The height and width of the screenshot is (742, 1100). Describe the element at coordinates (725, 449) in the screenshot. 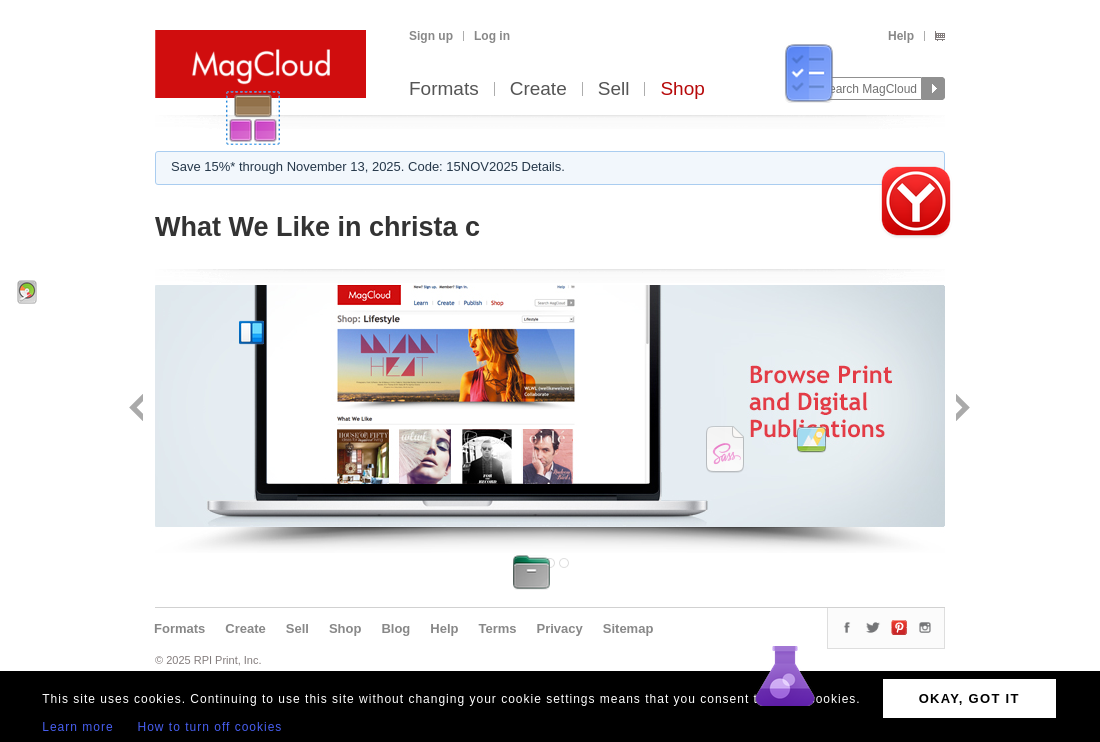

I see `indicates a sass stylesheet file` at that location.